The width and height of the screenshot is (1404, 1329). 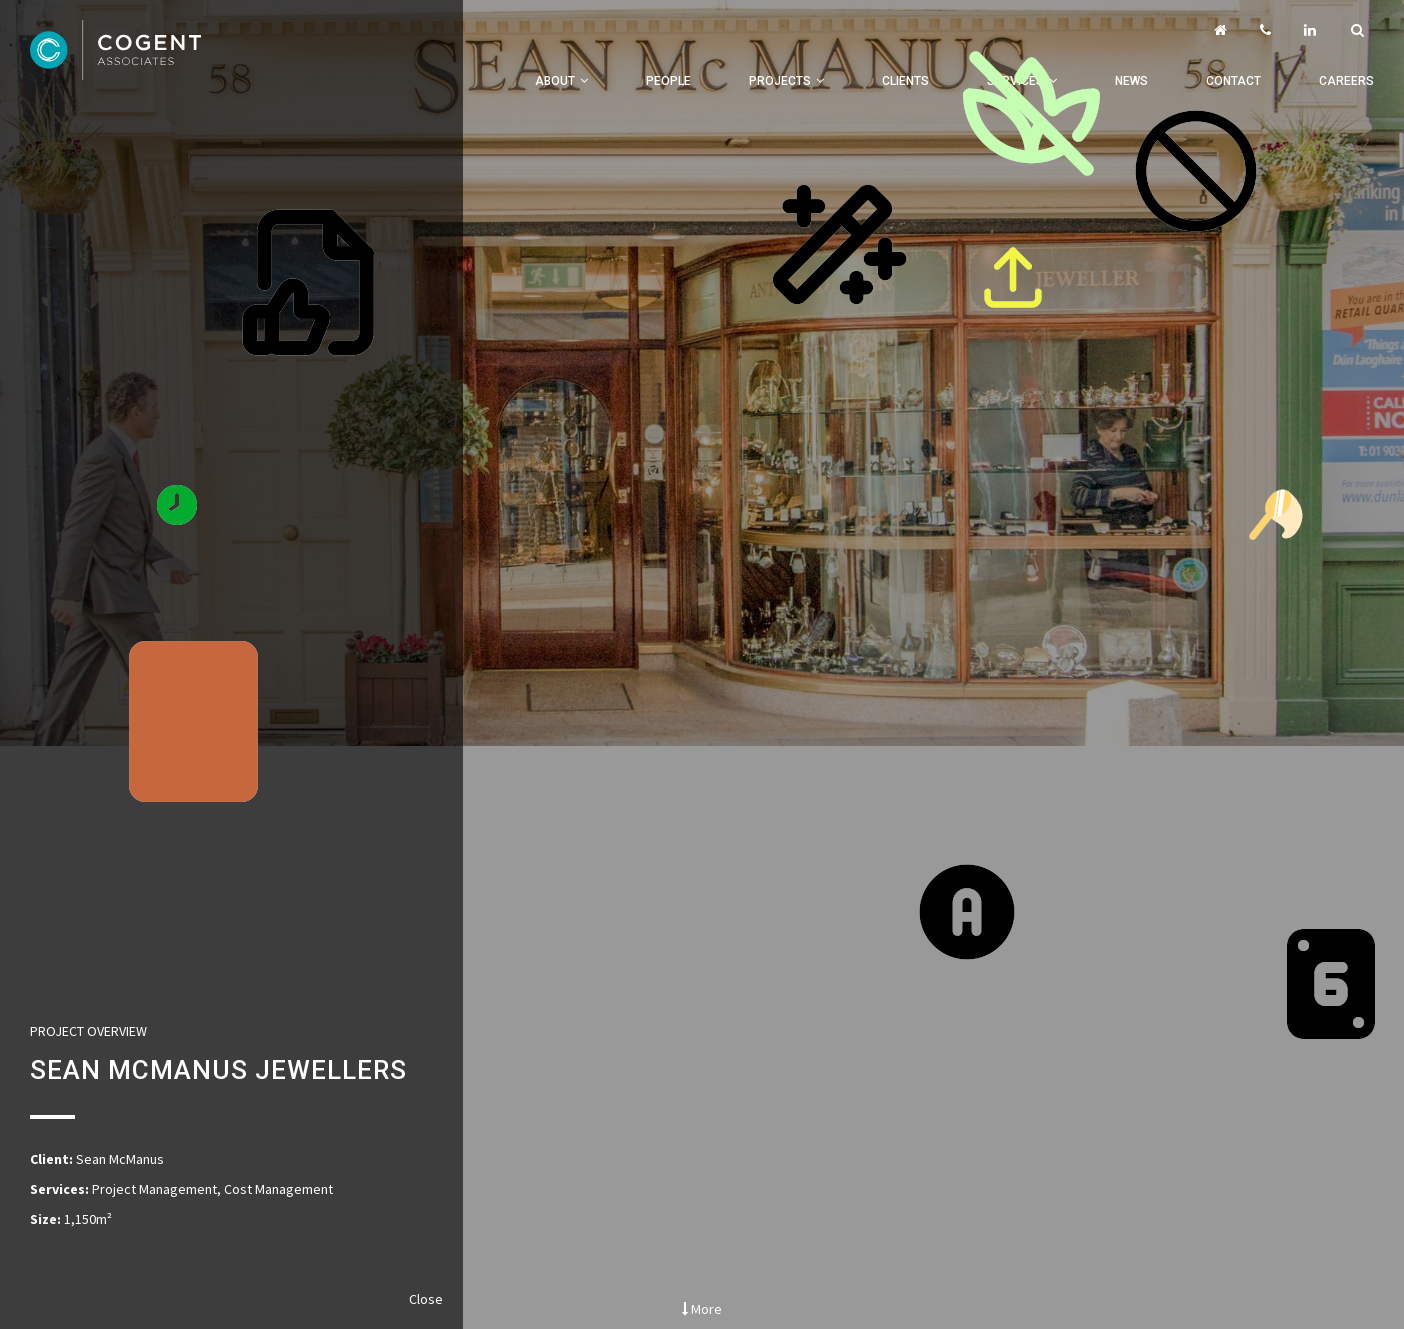 I want to click on select option A in a multiple choice interface, so click(x=967, y=912).